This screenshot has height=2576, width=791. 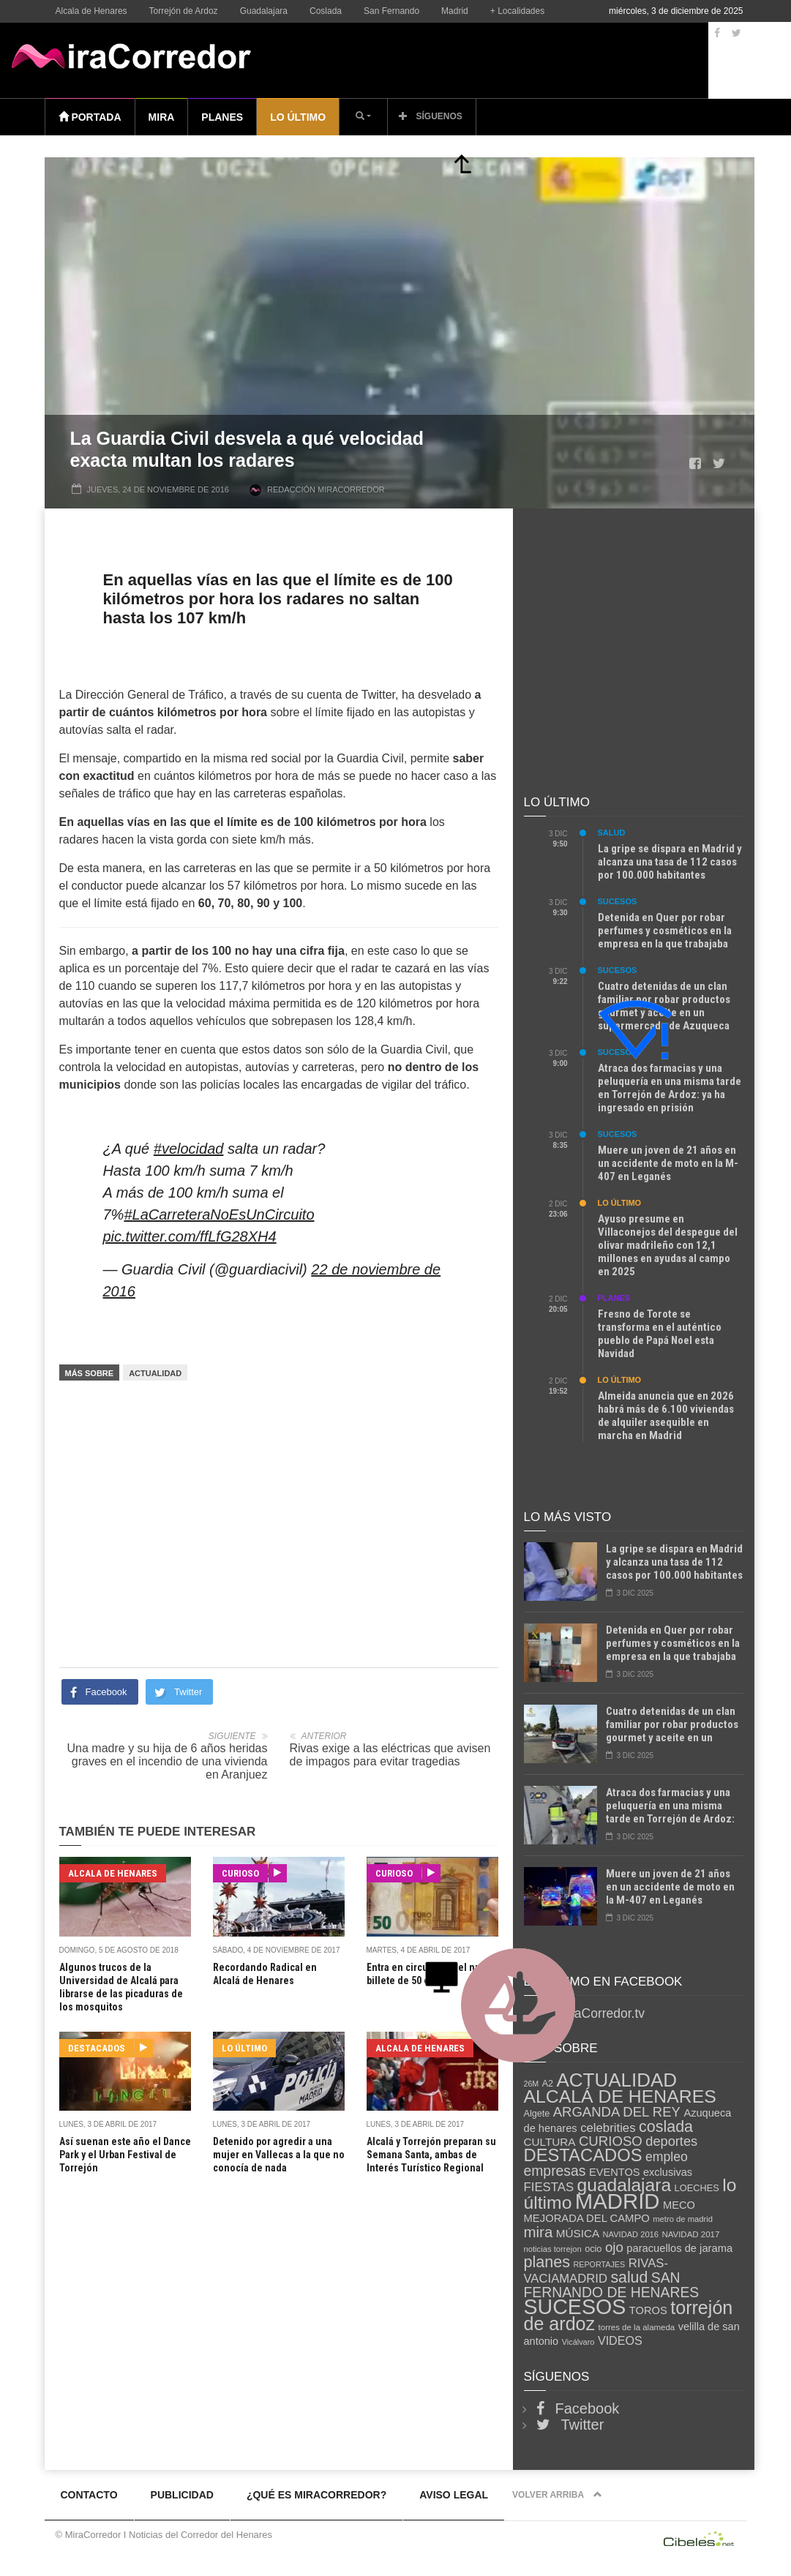 I want to click on navigate back and up one level, so click(x=462, y=165).